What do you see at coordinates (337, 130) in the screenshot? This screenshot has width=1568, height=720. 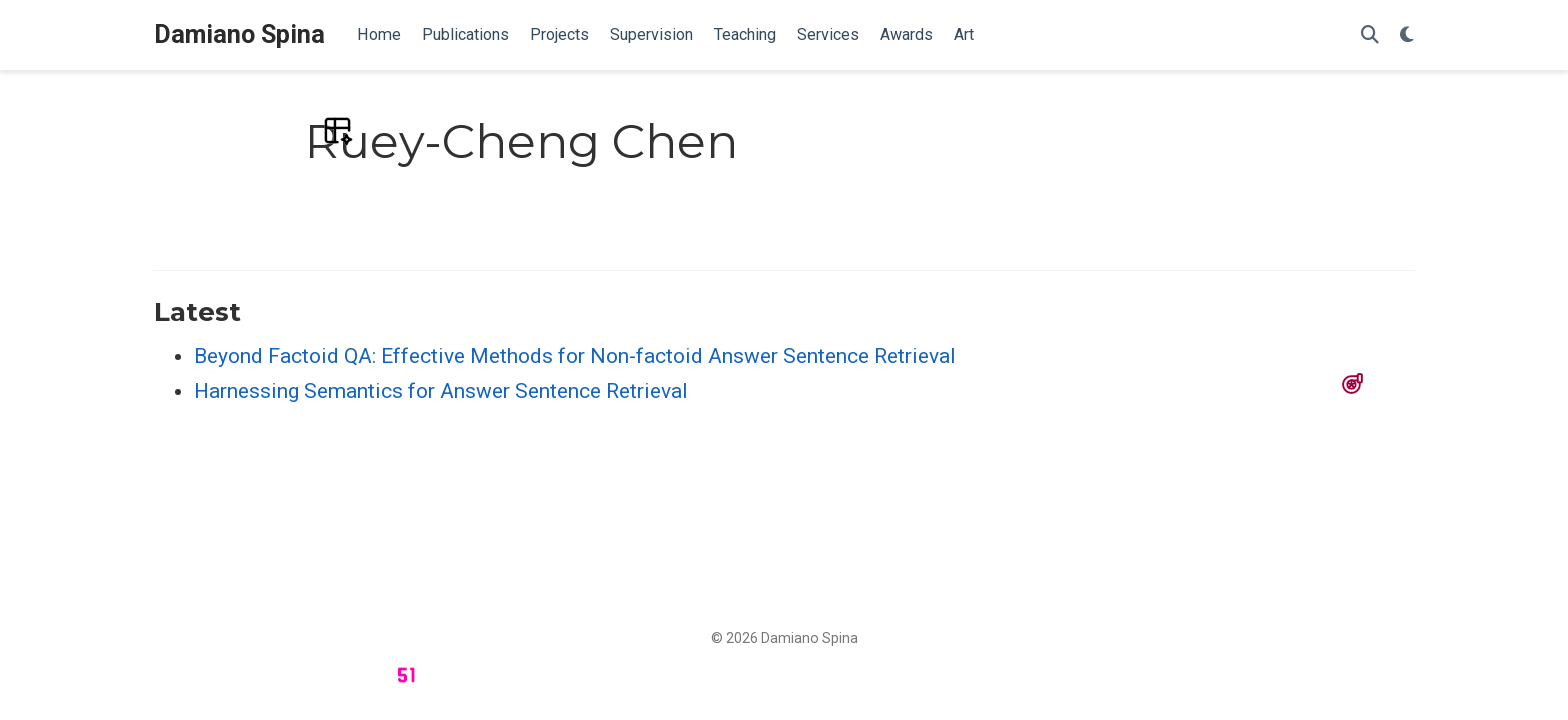 I see `generate table with AI assistance` at bounding box center [337, 130].